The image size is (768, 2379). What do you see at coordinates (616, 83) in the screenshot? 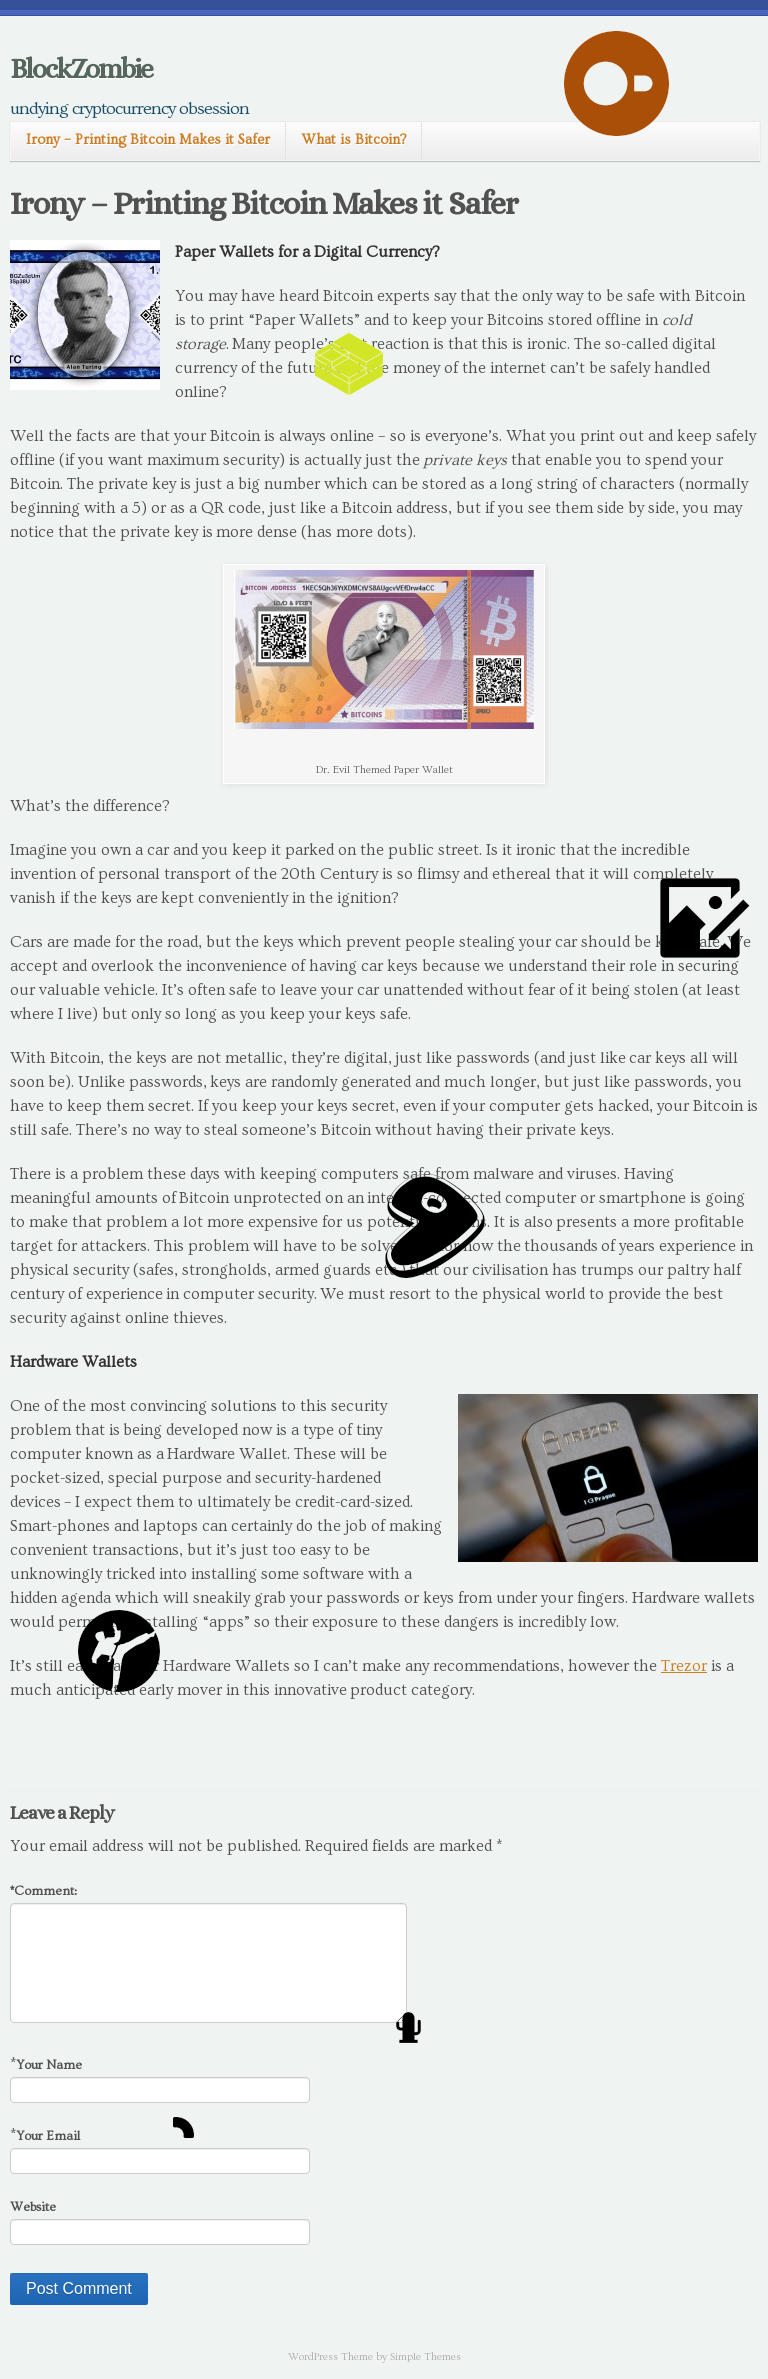
I see `DuckDB database logo` at bounding box center [616, 83].